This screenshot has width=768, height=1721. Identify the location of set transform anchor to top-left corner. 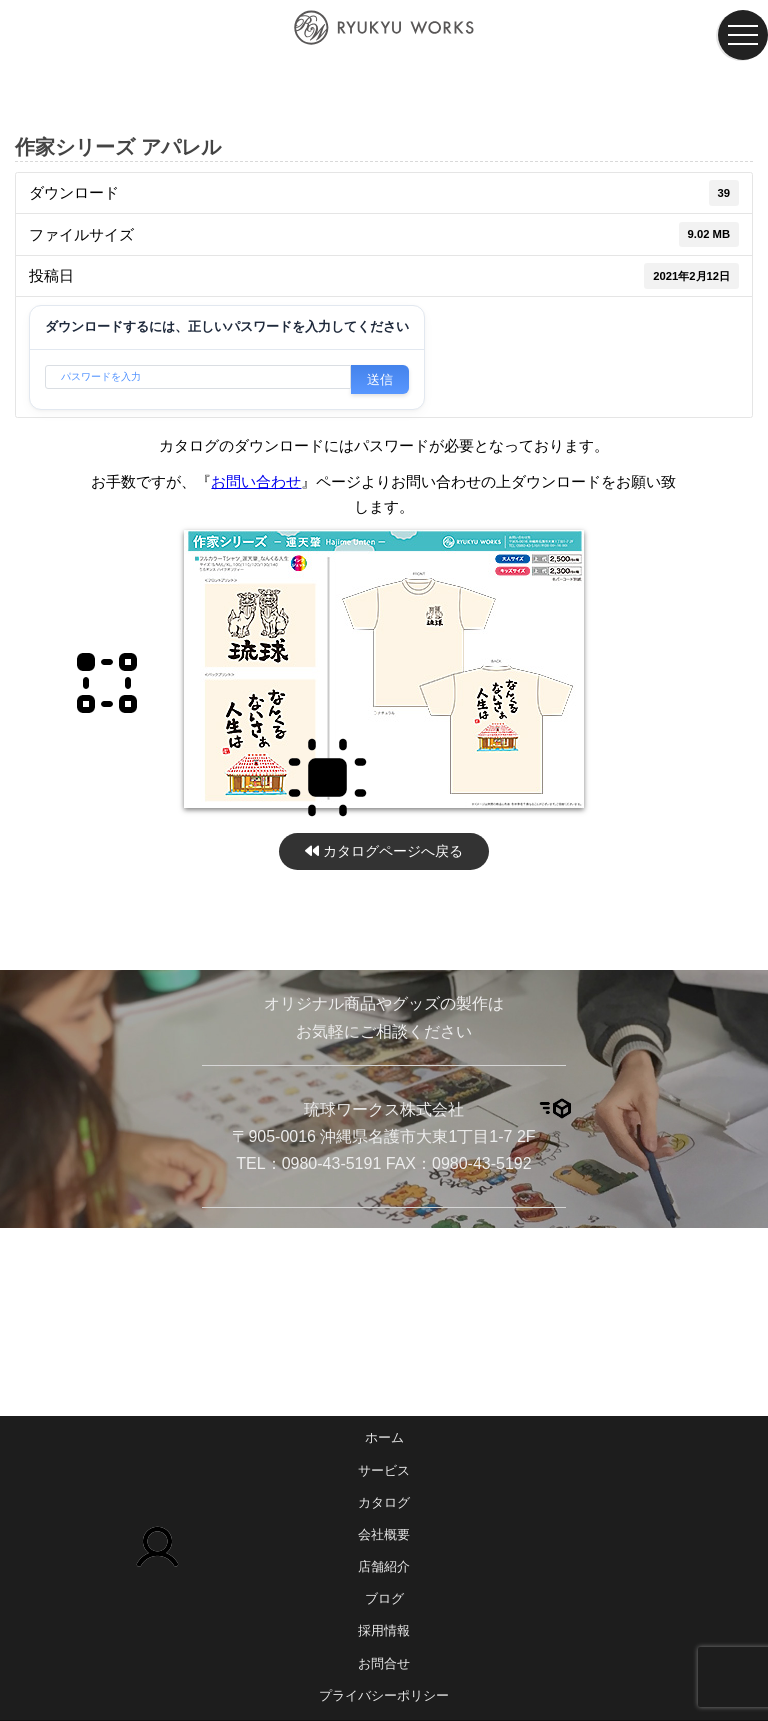
(107, 683).